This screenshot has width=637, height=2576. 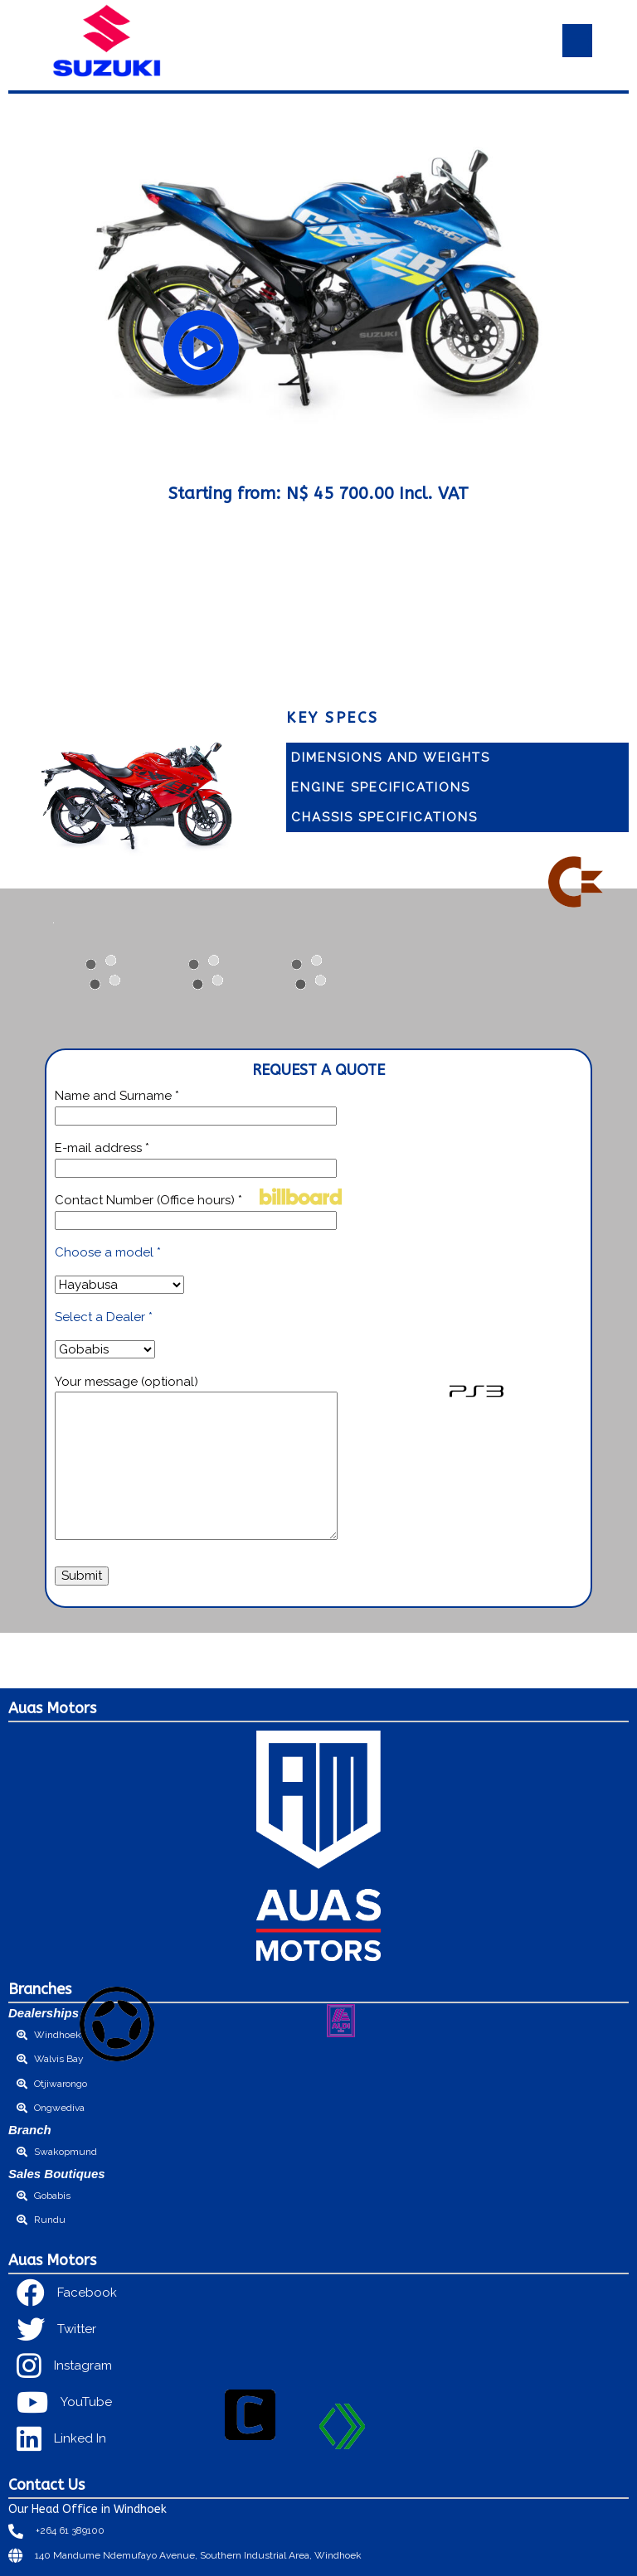 What do you see at coordinates (250, 2414) in the screenshot?
I see `celery task queue library logo` at bounding box center [250, 2414].